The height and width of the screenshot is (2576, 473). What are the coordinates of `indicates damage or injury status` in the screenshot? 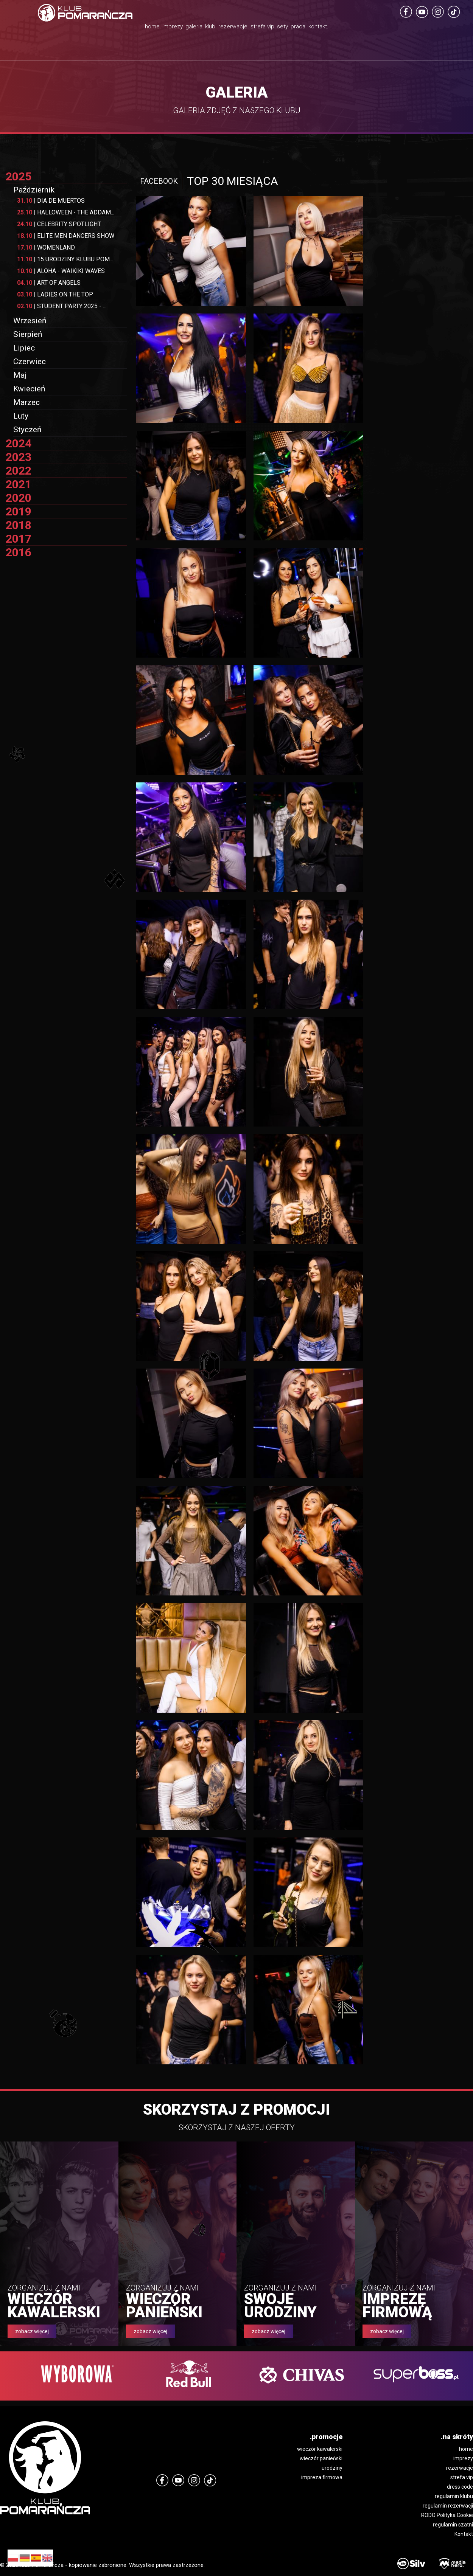 It's located at (203, 1937).